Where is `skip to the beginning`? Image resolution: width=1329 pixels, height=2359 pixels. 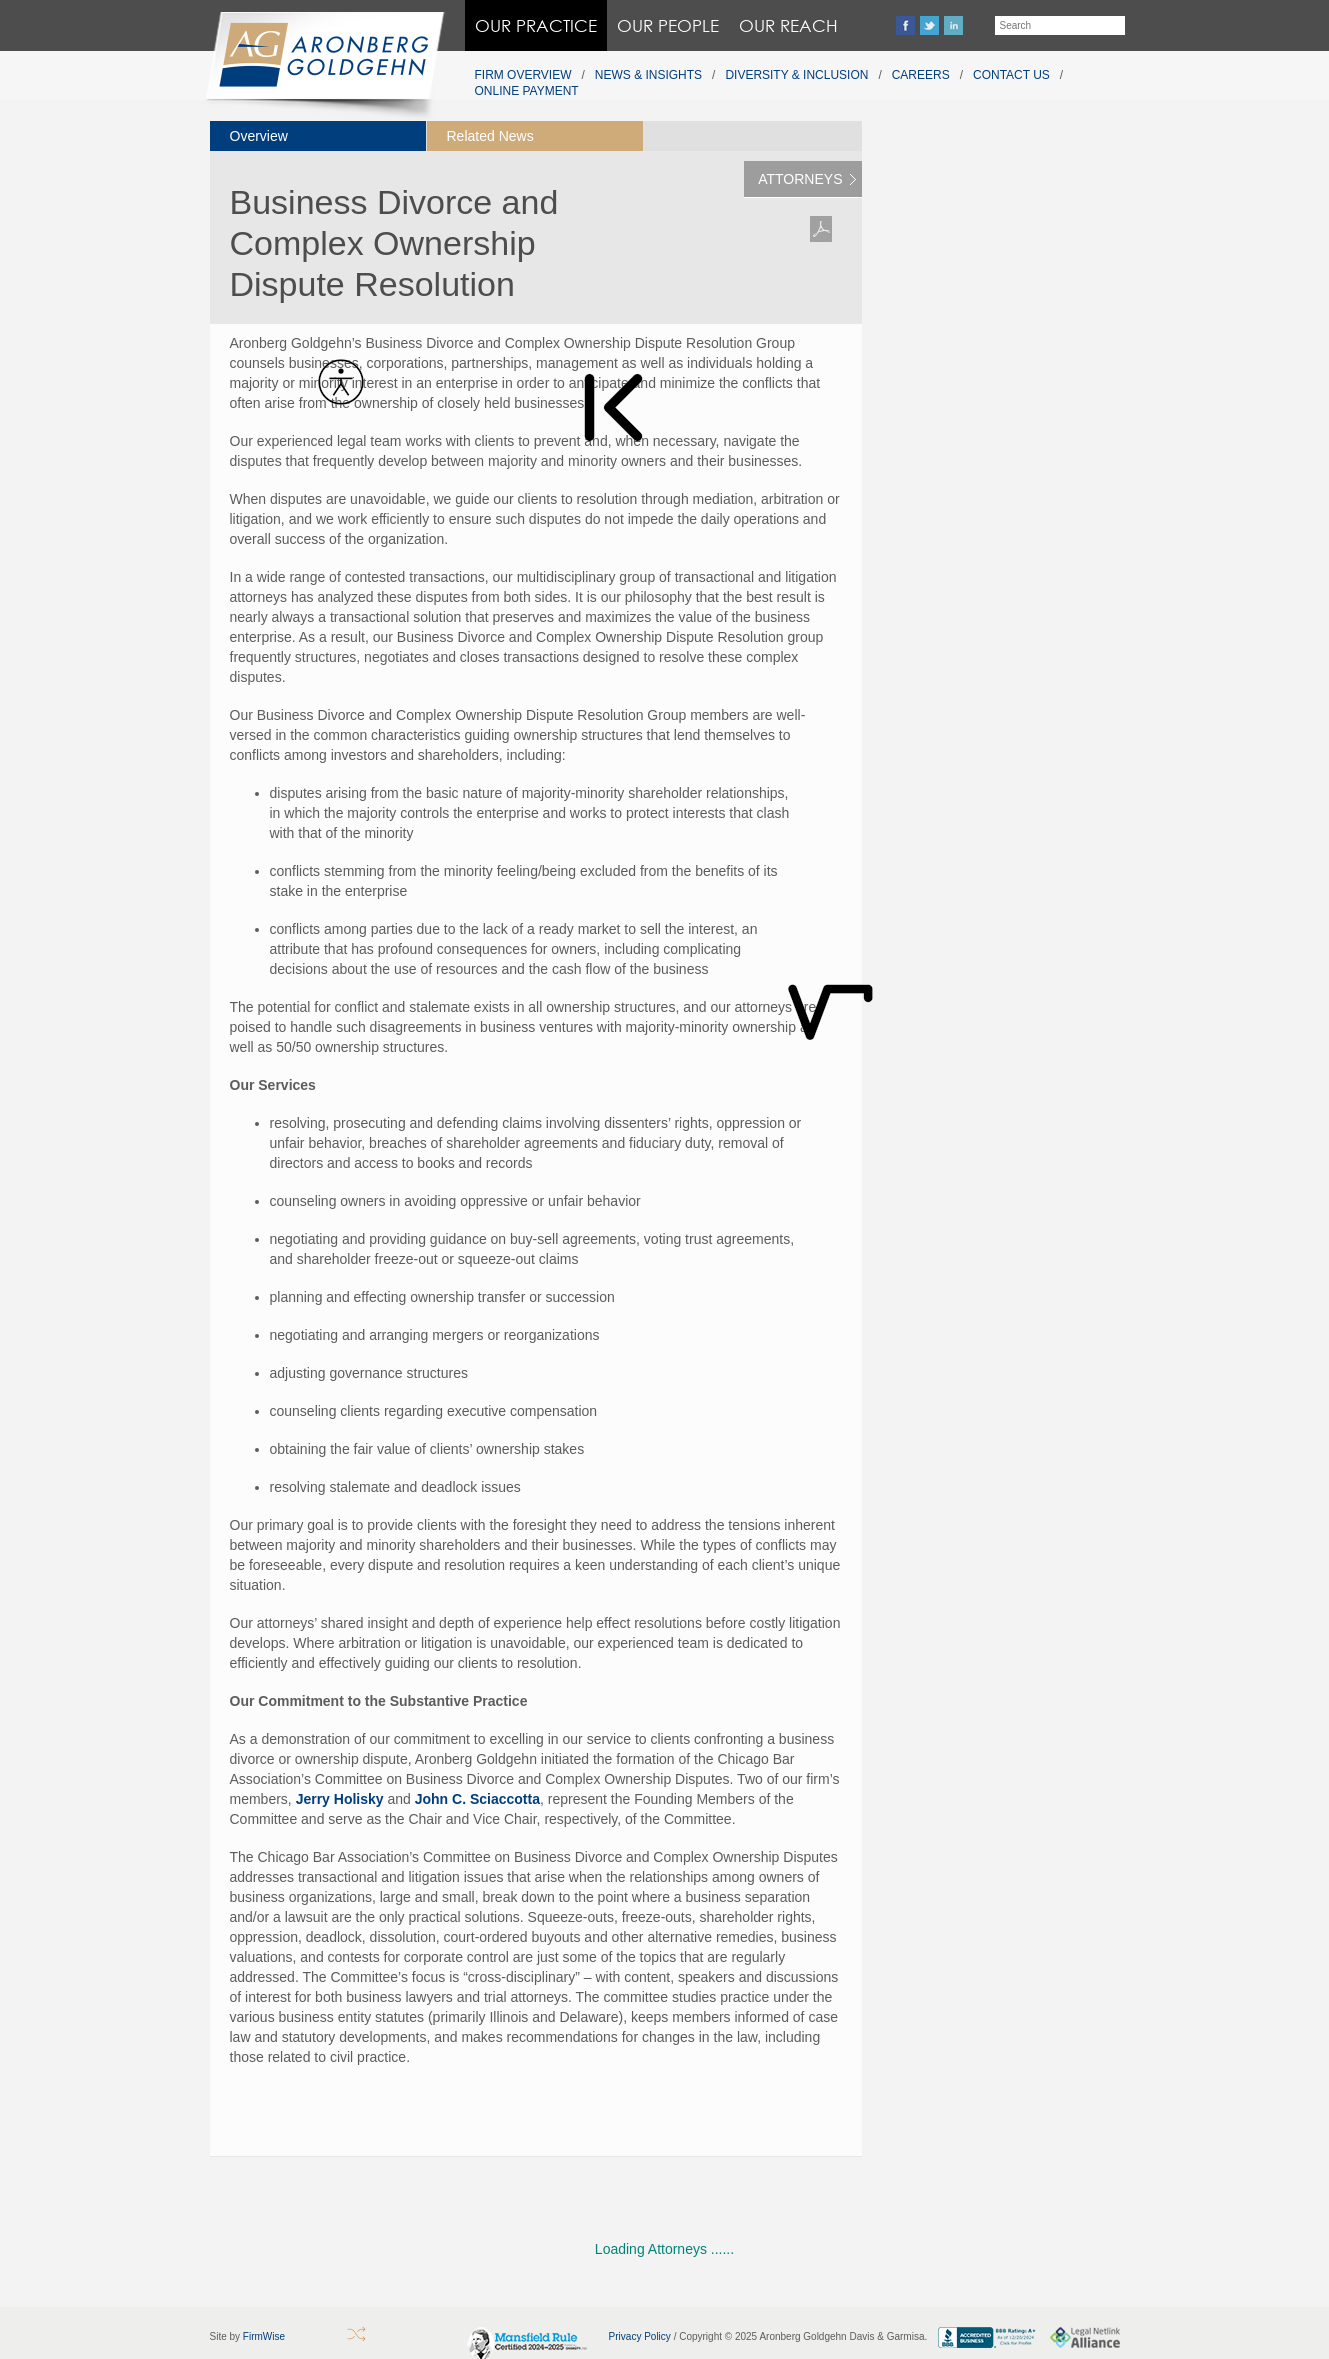 skip to the beginning is located at coordinates (613, 407).